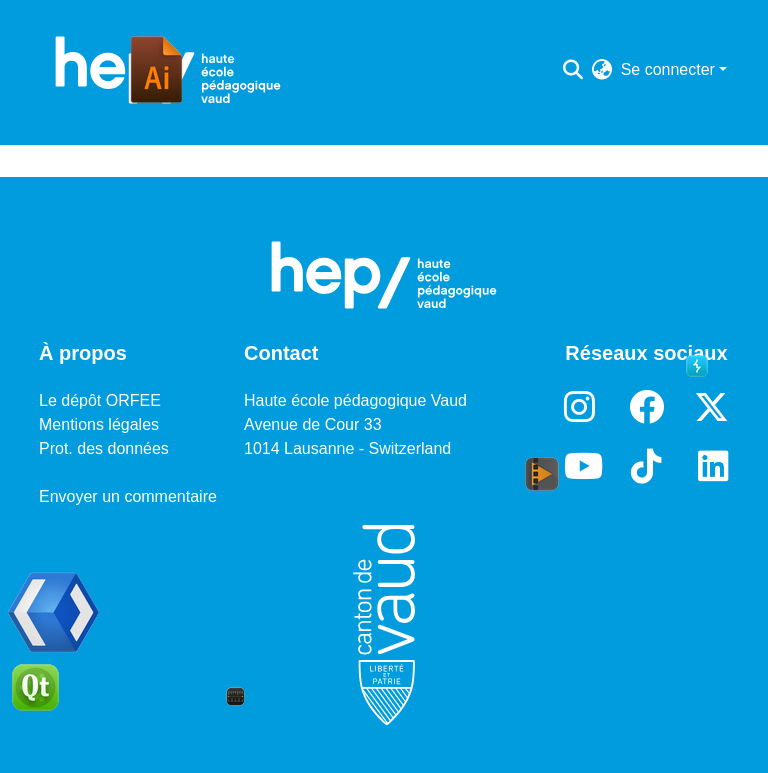 The image size is (768, 773). What do you see at coordinates (235, 696) in the screenshot?
I see `open the measure app to check dimensions` at bounding box center [235, 696].